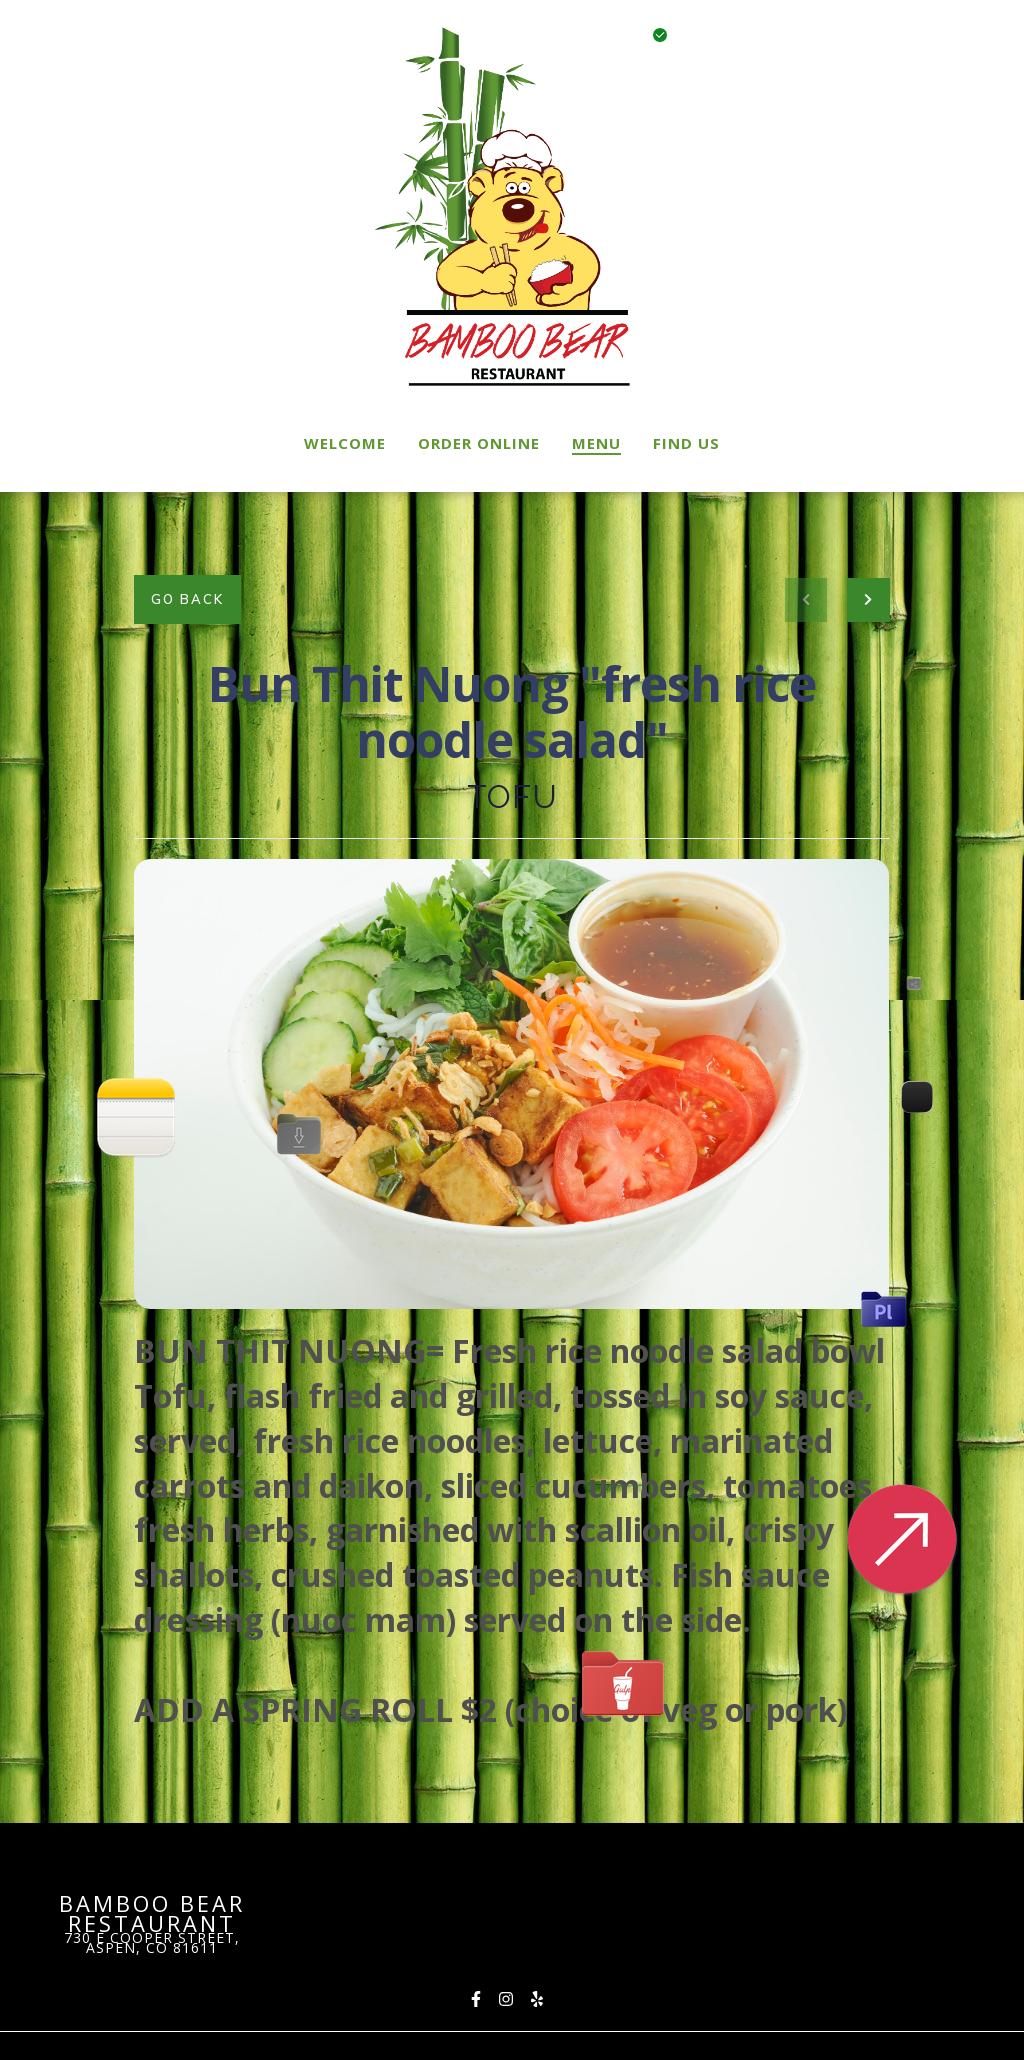 The image size is (1024, 2060). Describe the element at coordinates (914, 983) in the screenshot. I see `open your public shared folder` at that location.